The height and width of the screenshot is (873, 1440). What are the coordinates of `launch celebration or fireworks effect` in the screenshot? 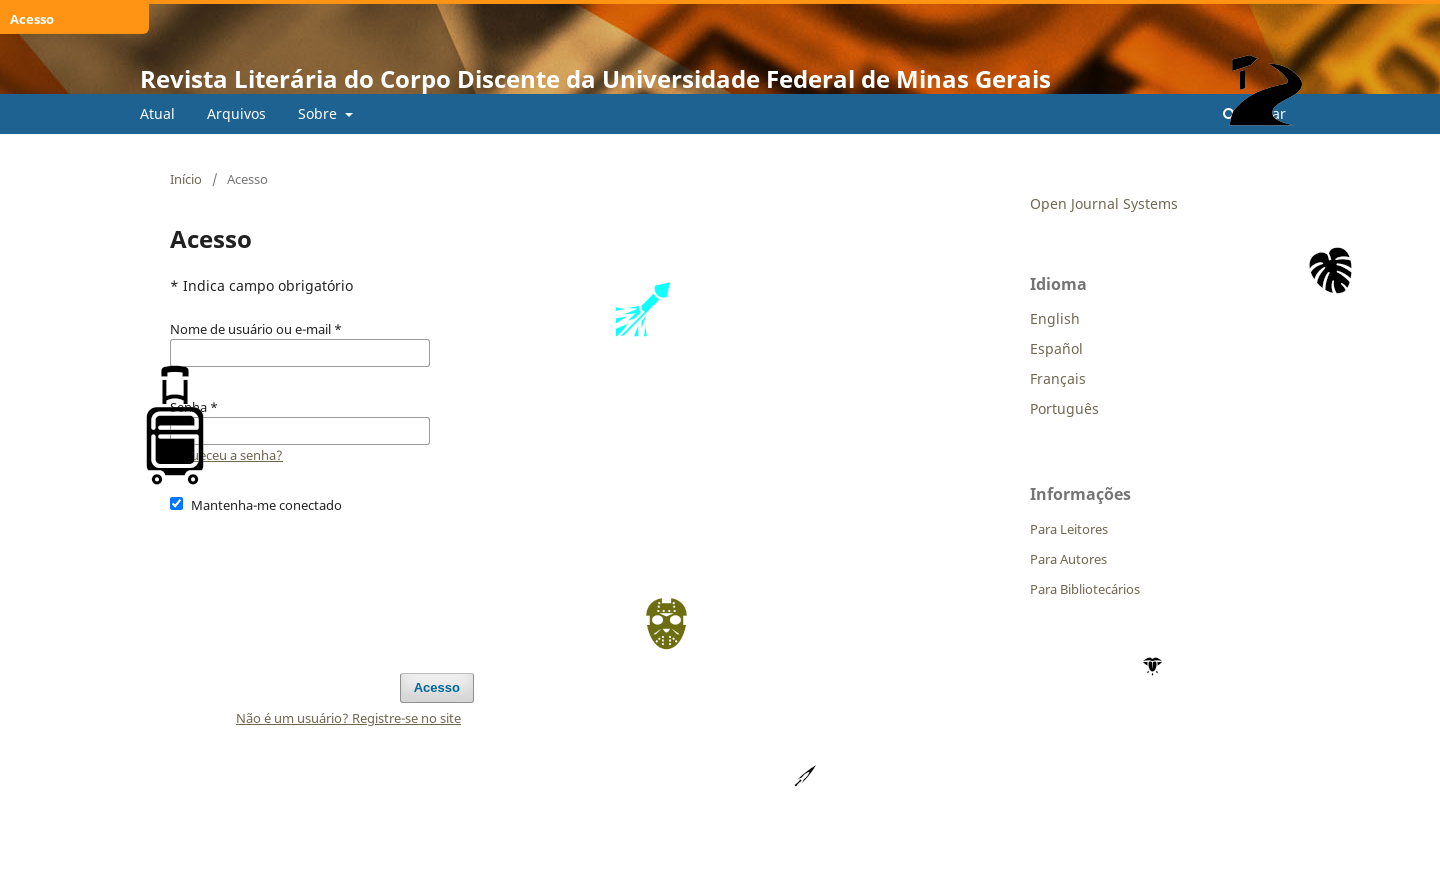 It's located at (643, 308).